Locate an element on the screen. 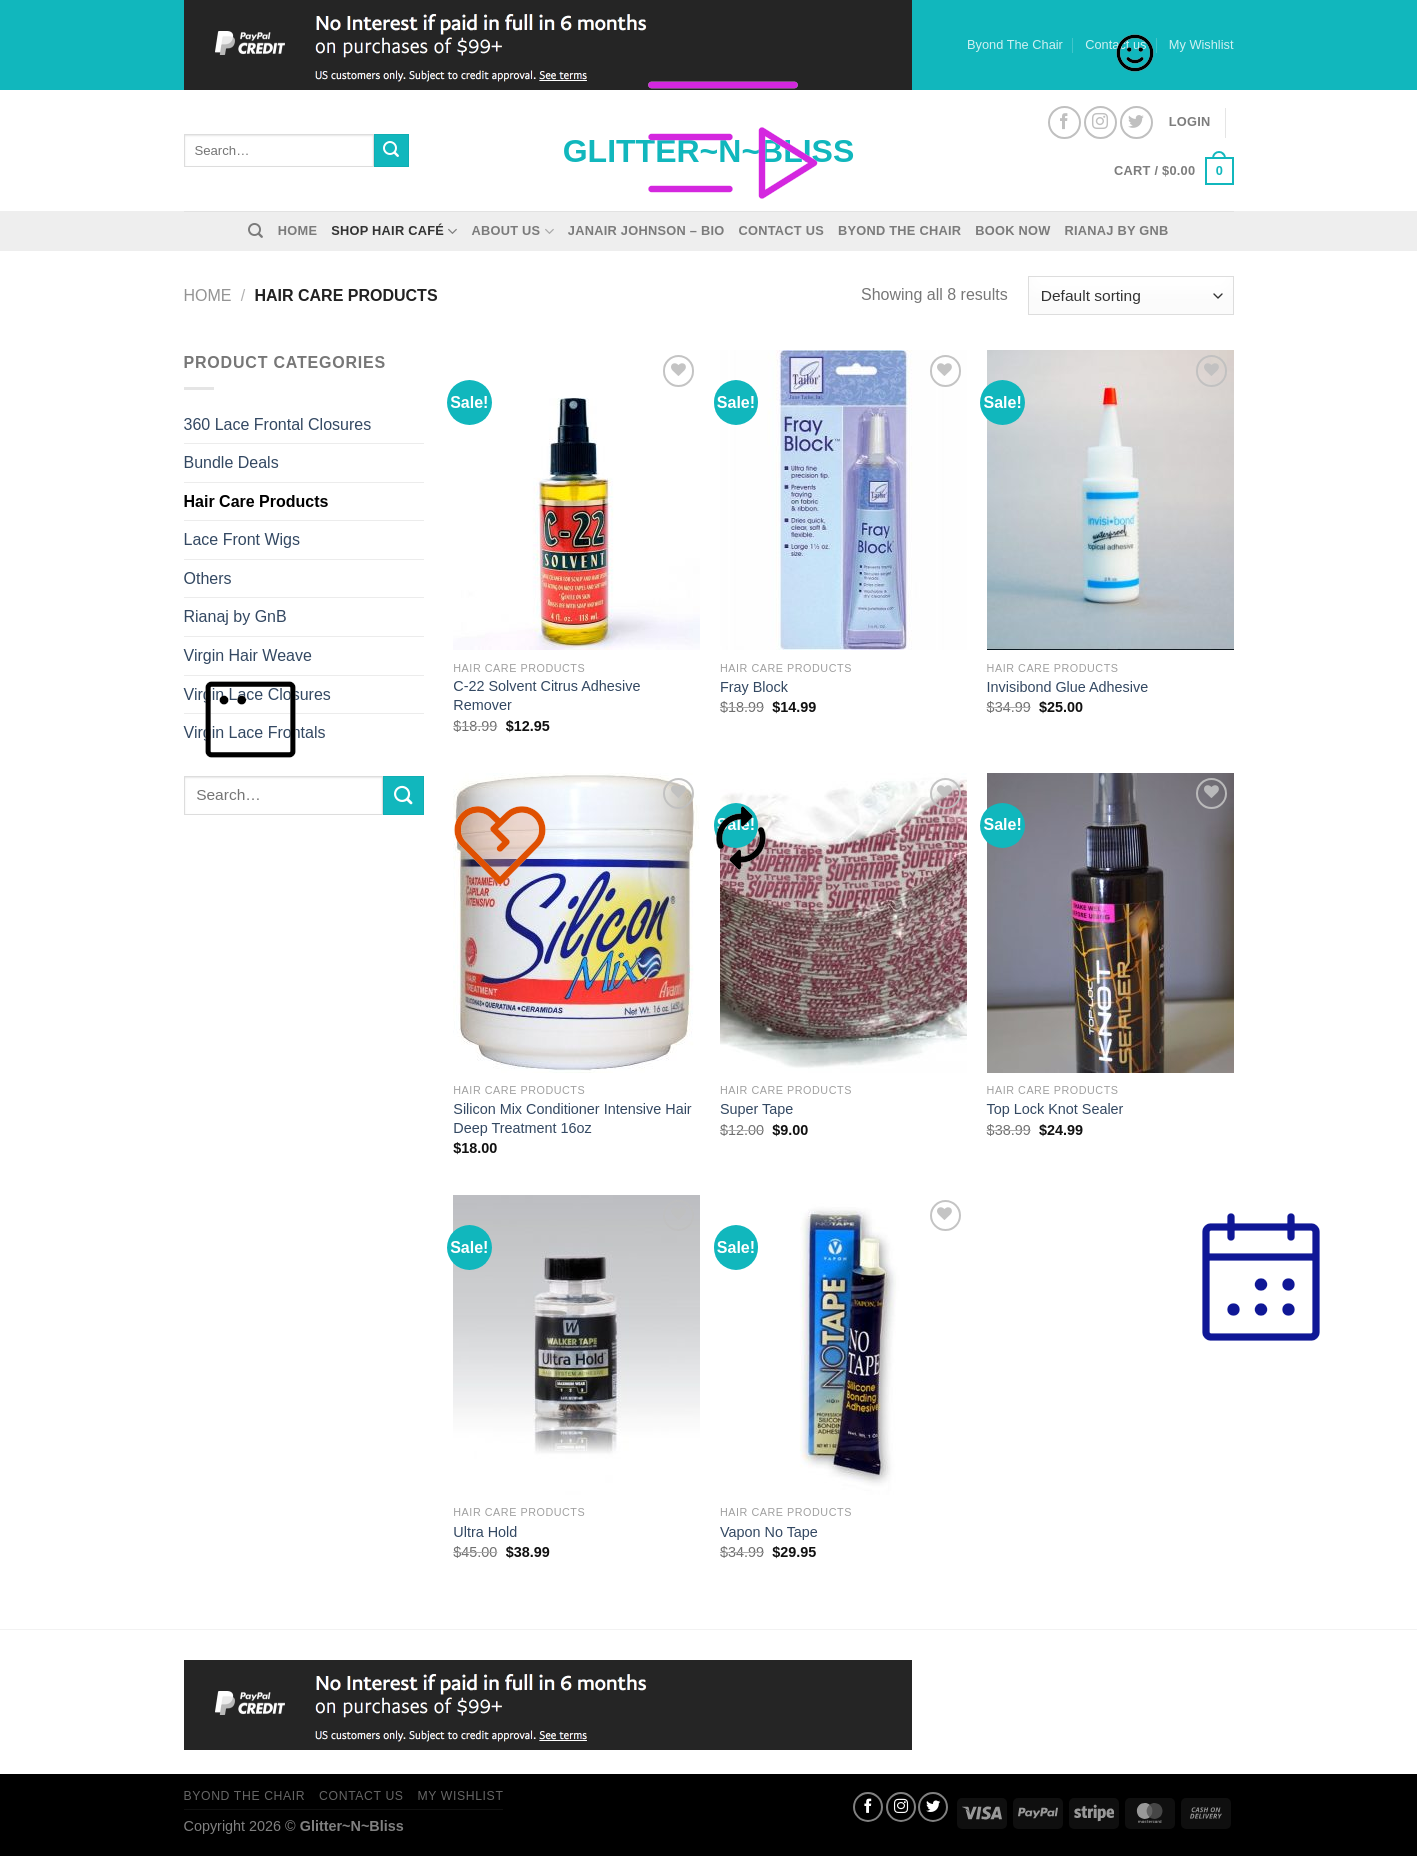 Image resolution: width=1417 pixels, height=1856 pixels. unlike or remove from favorites is located at coordinates (500, 842).